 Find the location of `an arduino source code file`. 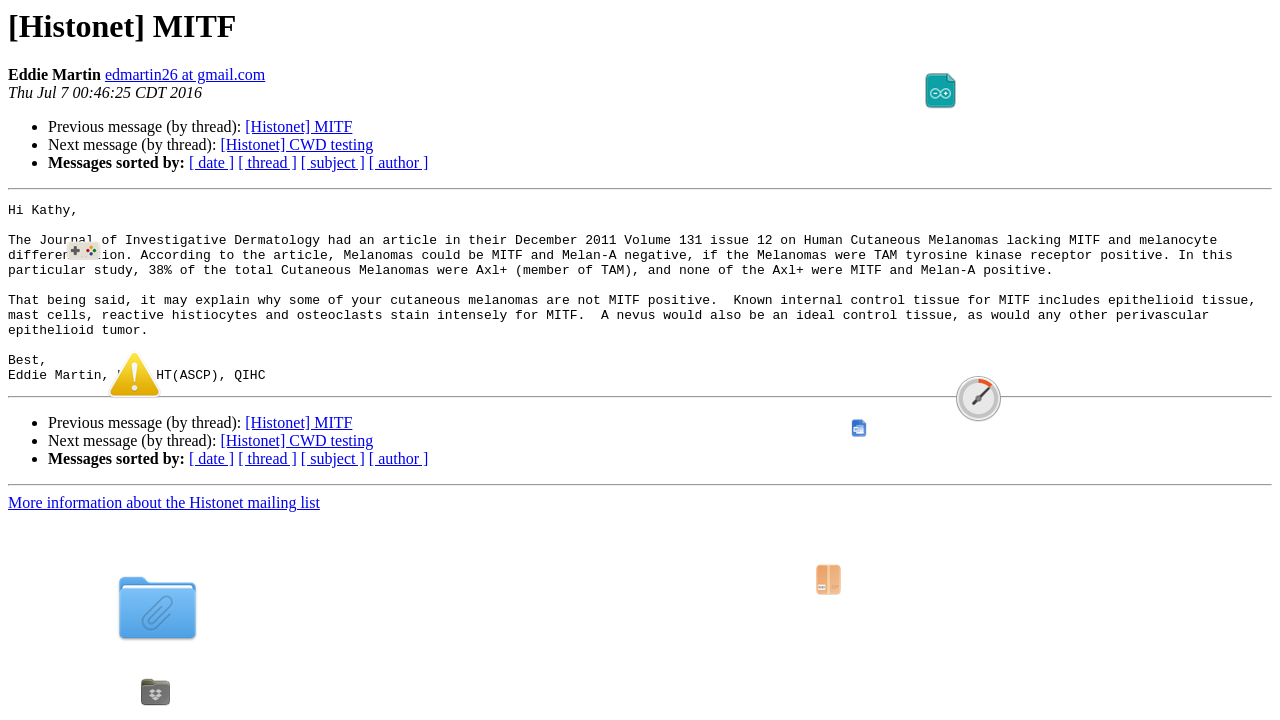

an arduino source code file is located at coordinates (940, 90).